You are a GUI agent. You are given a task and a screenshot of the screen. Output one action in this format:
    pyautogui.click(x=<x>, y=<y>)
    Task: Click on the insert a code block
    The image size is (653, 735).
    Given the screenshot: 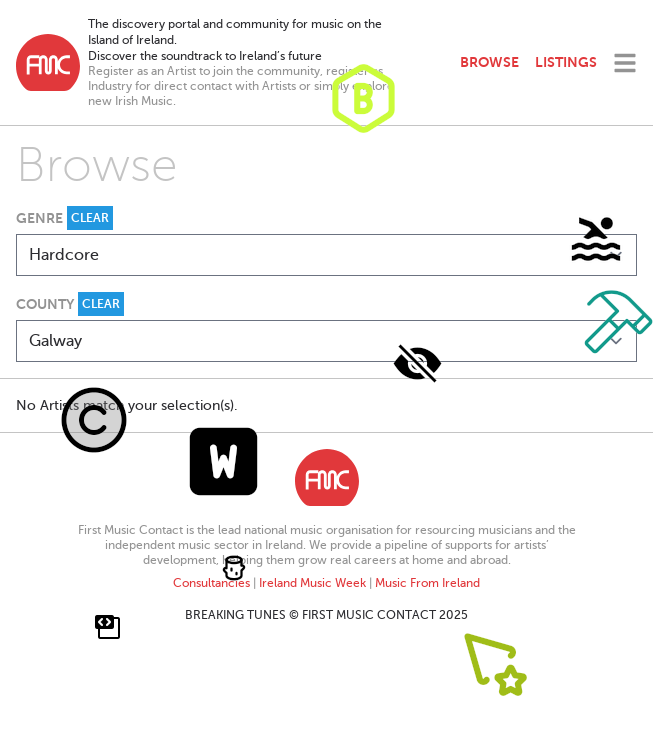 What is the action you would take?
    pyautogui.click(x=109, y=628)
    